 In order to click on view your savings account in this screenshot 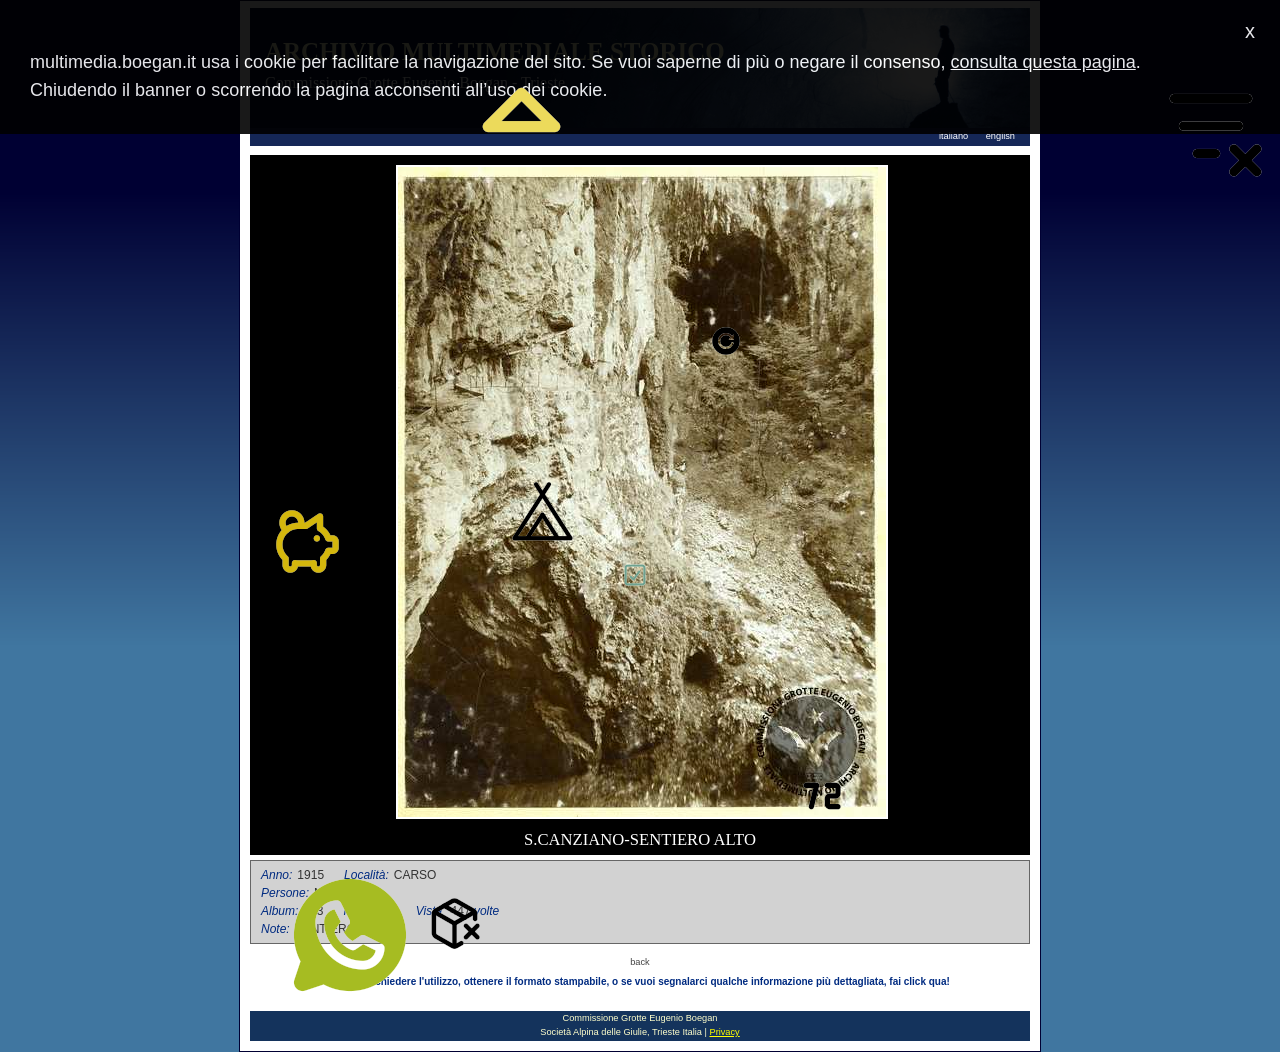, I will do `click(307, 541)`.